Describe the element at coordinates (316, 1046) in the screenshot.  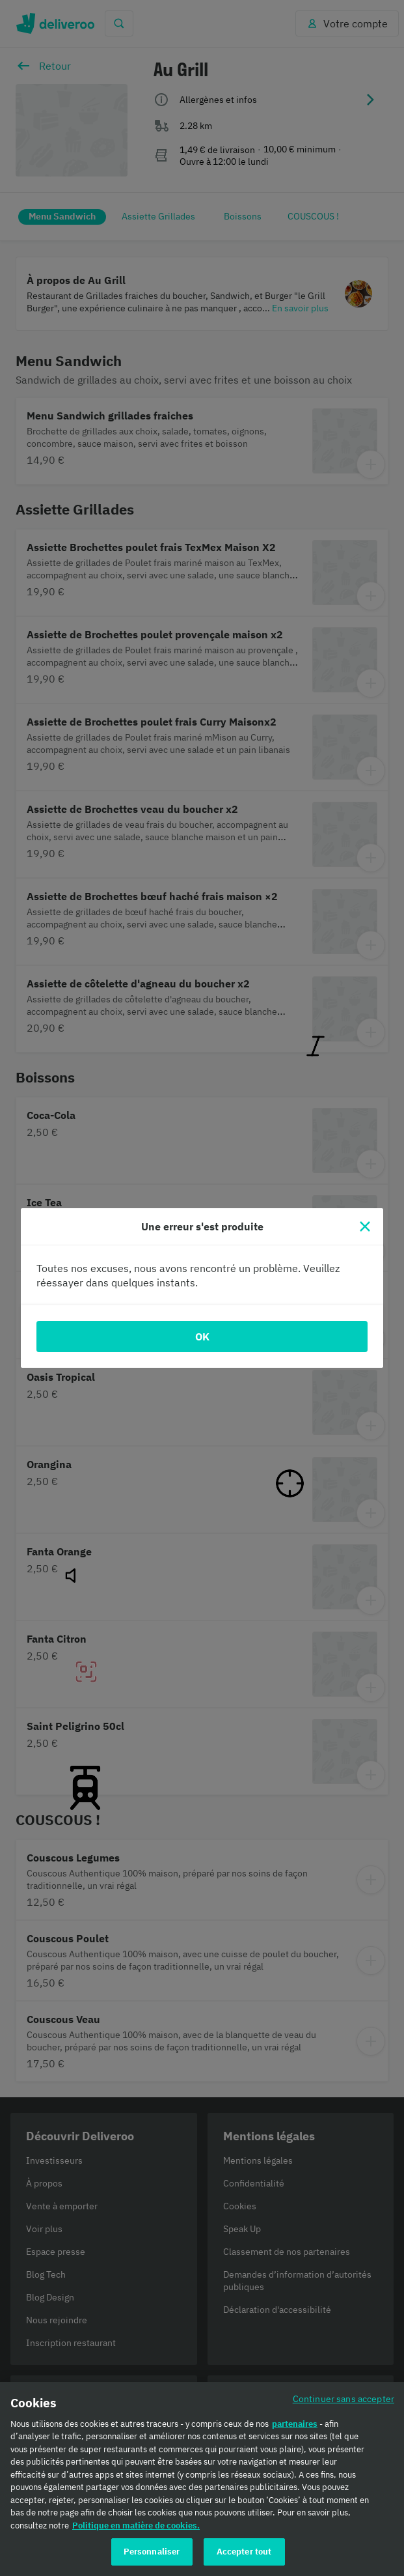
I see `apply italic formatting to selected text` at that location.